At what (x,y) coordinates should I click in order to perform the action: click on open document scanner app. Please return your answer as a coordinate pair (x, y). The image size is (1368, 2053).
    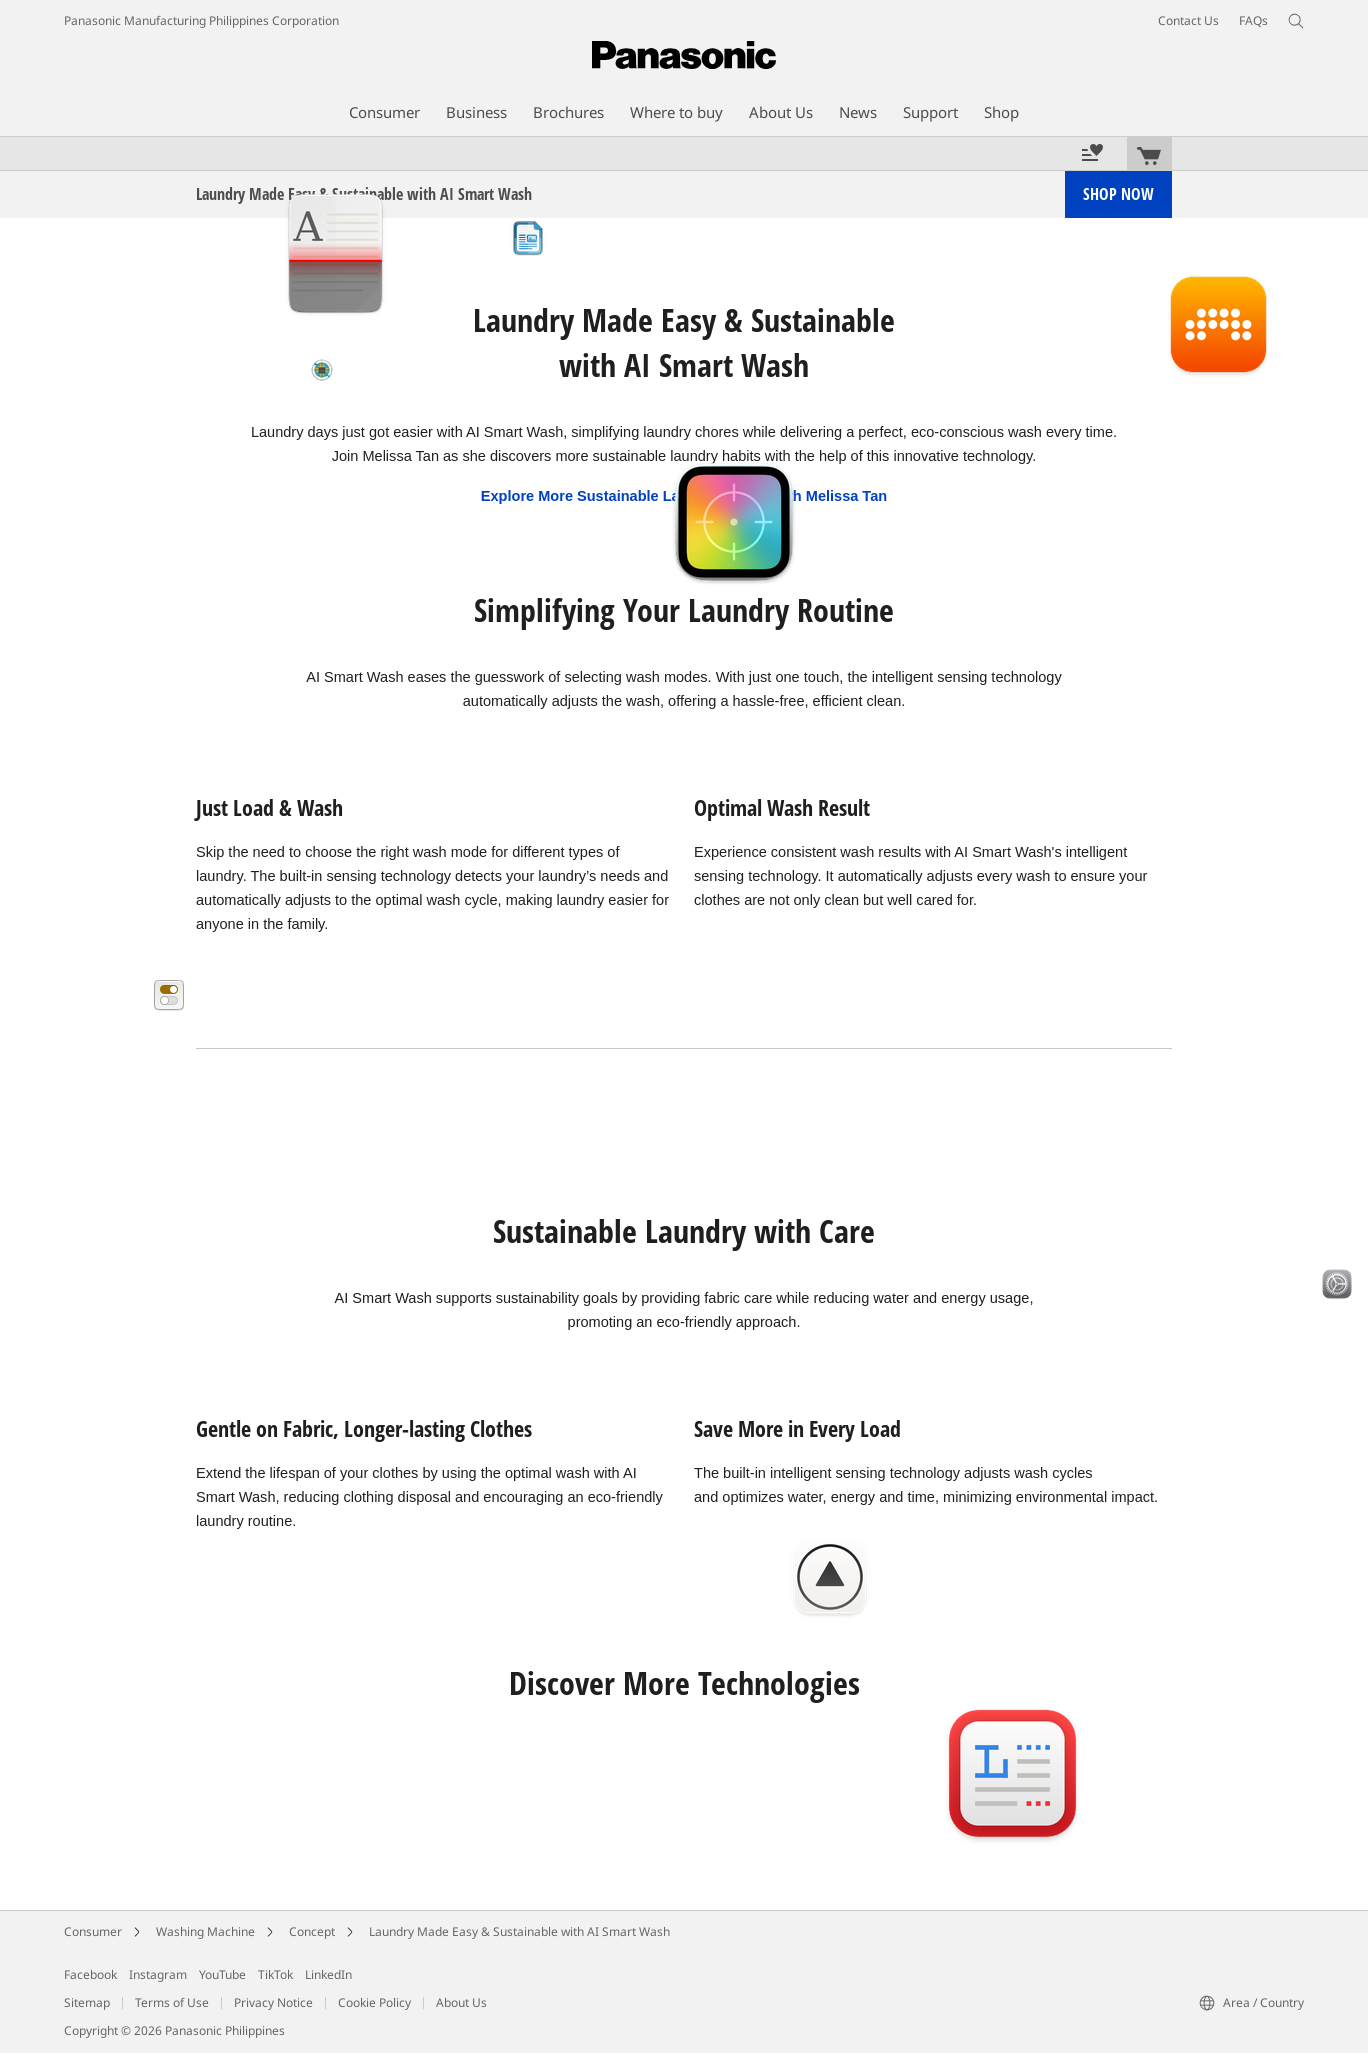
    Looking at the image, I should click on (335, 253).